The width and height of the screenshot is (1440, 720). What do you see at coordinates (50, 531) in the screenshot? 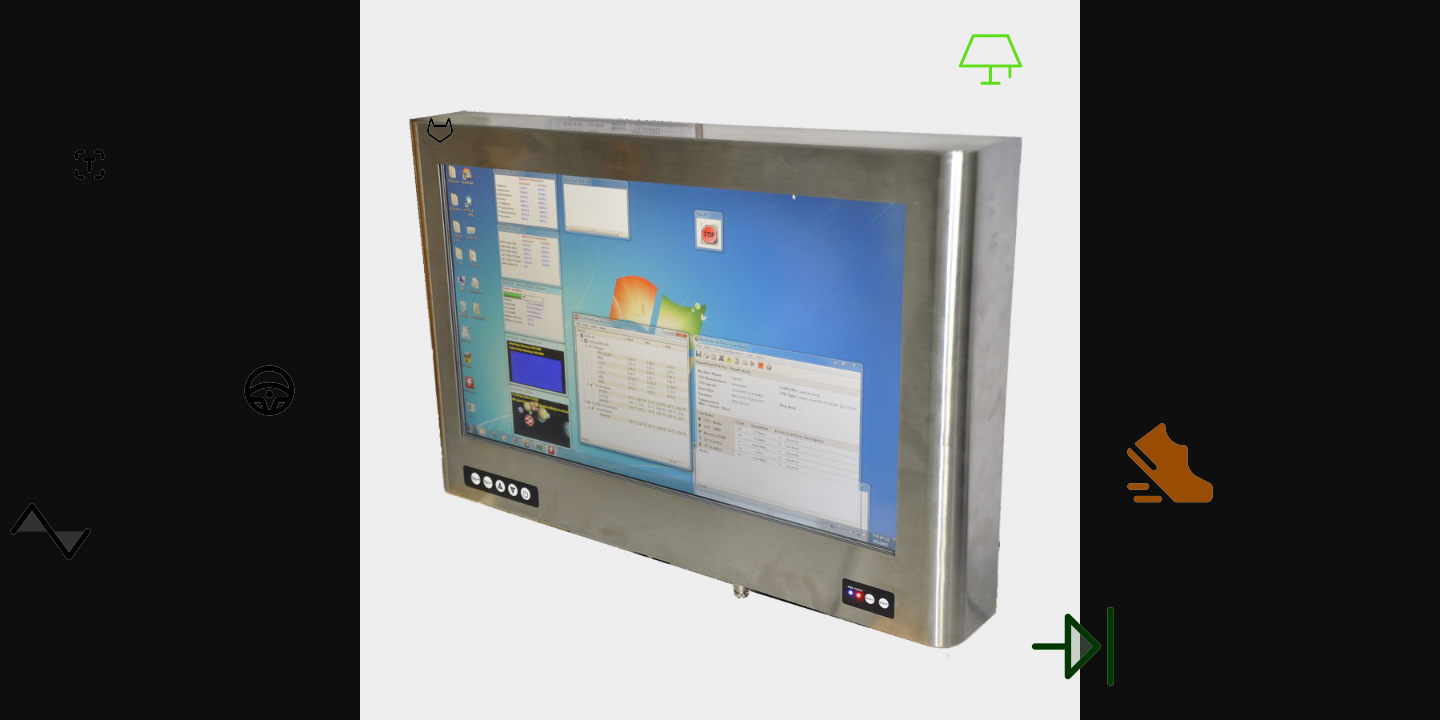
I see `select triangle waveform for audio synthesis` at bounding box center [50, 531].